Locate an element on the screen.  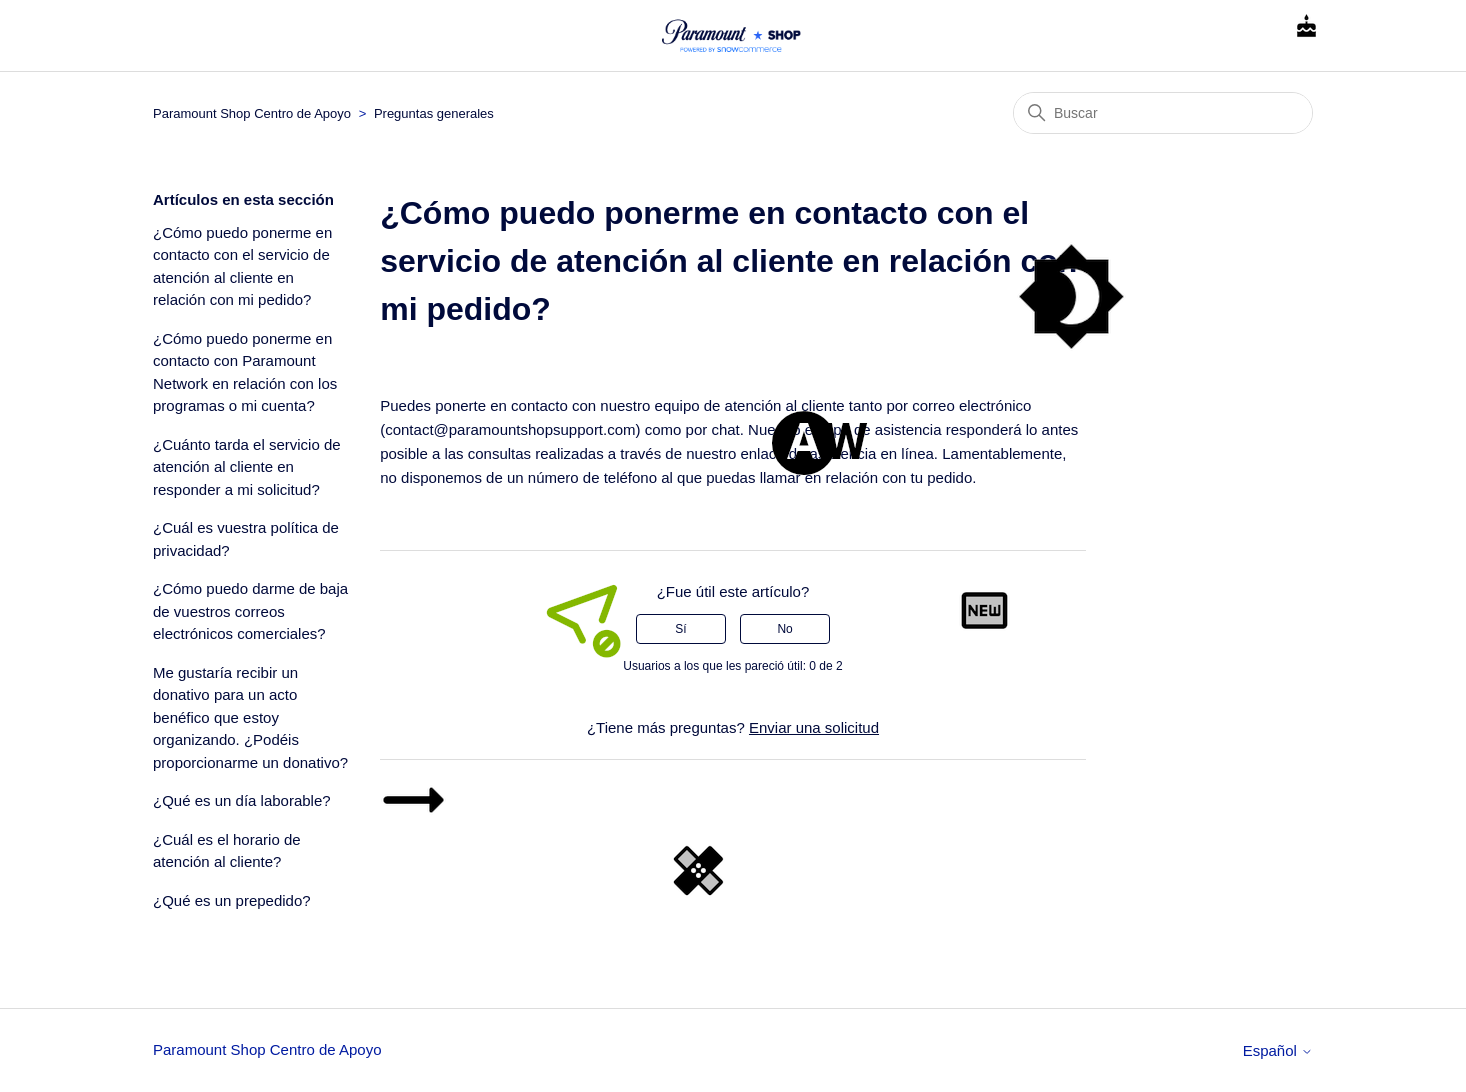
indicates new content or recently added items is located at coordinates (984, 610).